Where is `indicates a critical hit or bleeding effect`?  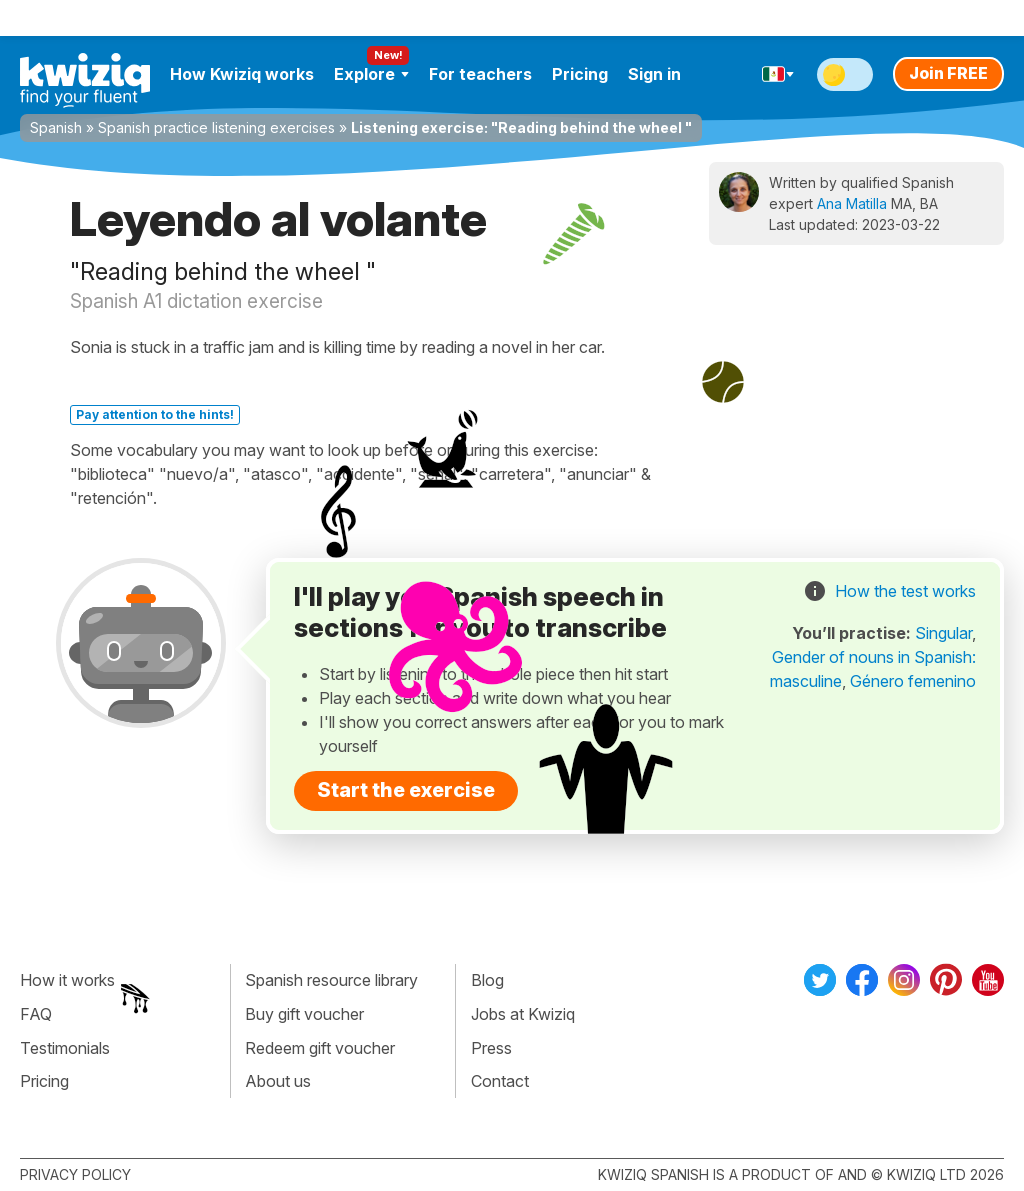 indicates a critical hit or bleeding effect is located at coordinates (135, 998).